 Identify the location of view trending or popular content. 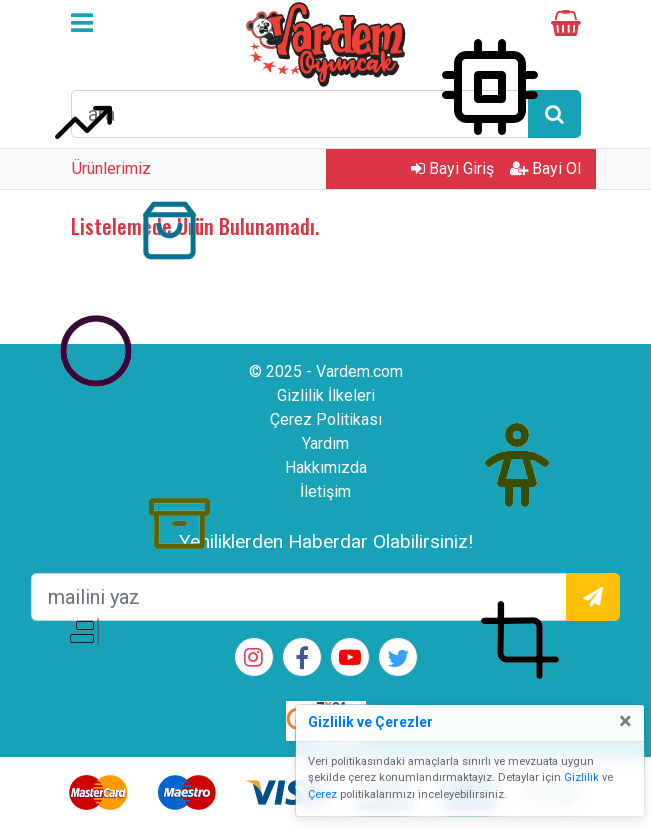
(83, 122).